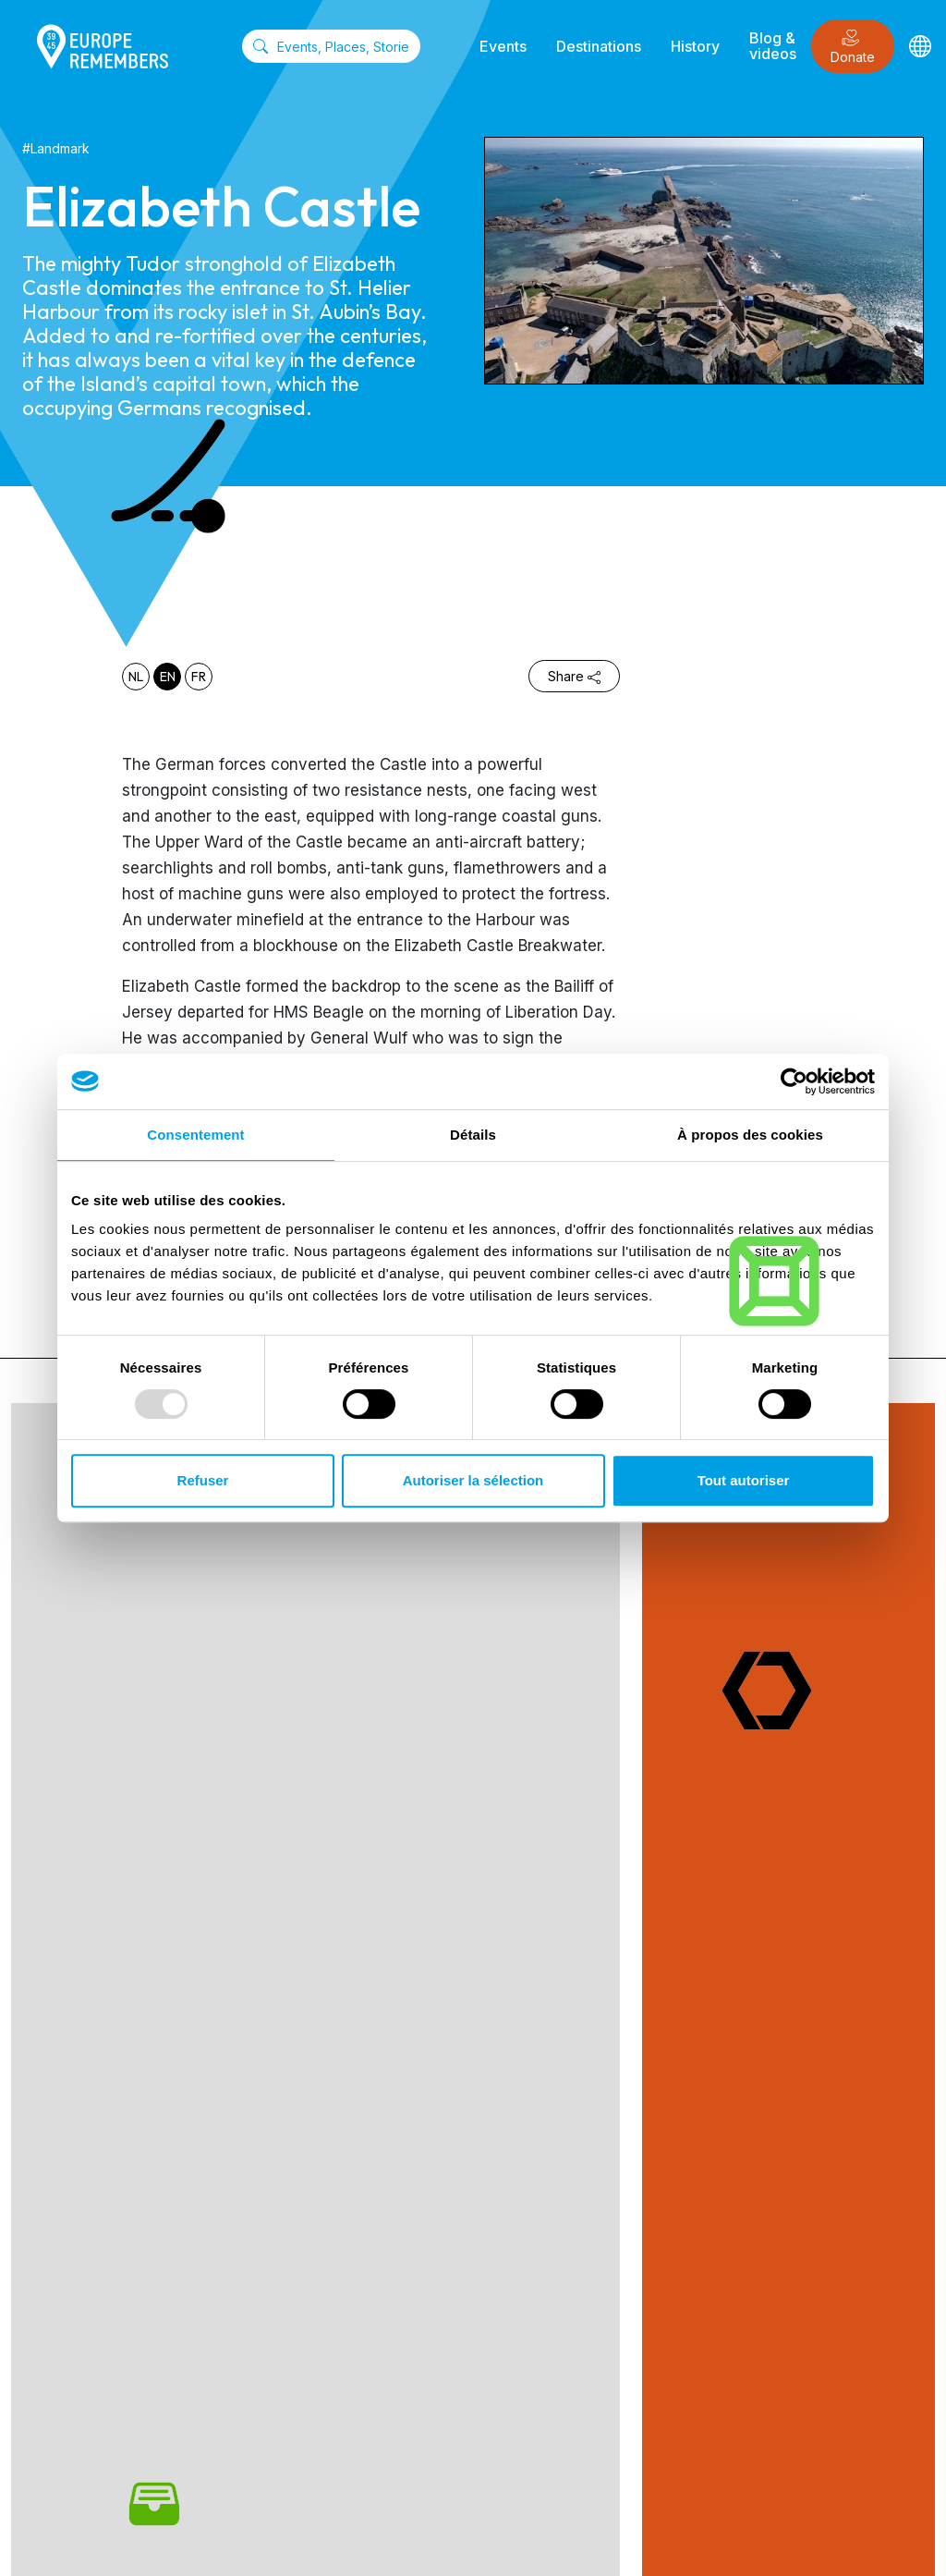  I want to click on adjust ease-in animation curve, so click(168, 476).